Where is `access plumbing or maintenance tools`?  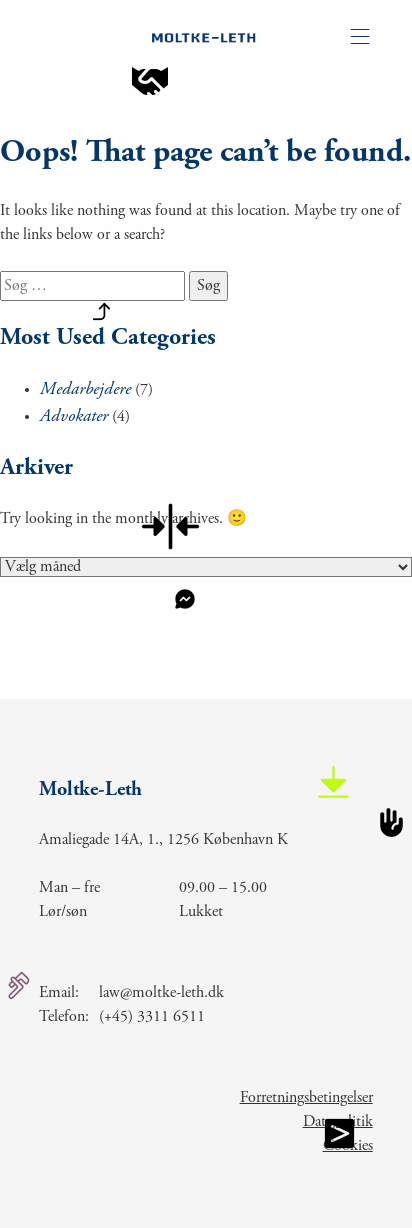 access plumbing or maintenance tools is located at coordinates (17, 985).